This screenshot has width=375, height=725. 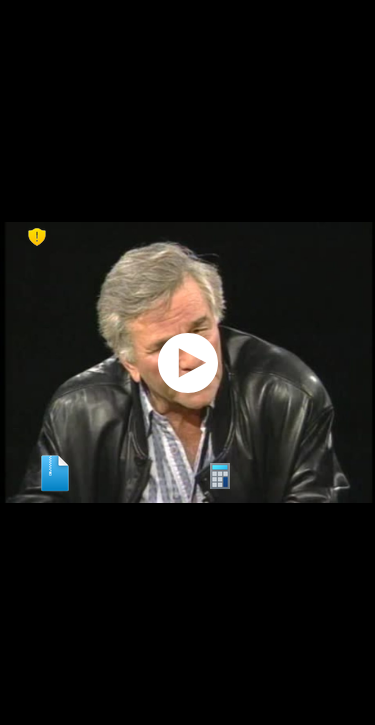 What do you see at coordinates (220, 476) in the screenshot?
I see `open the calculator app` at bounding box center [220, 476].